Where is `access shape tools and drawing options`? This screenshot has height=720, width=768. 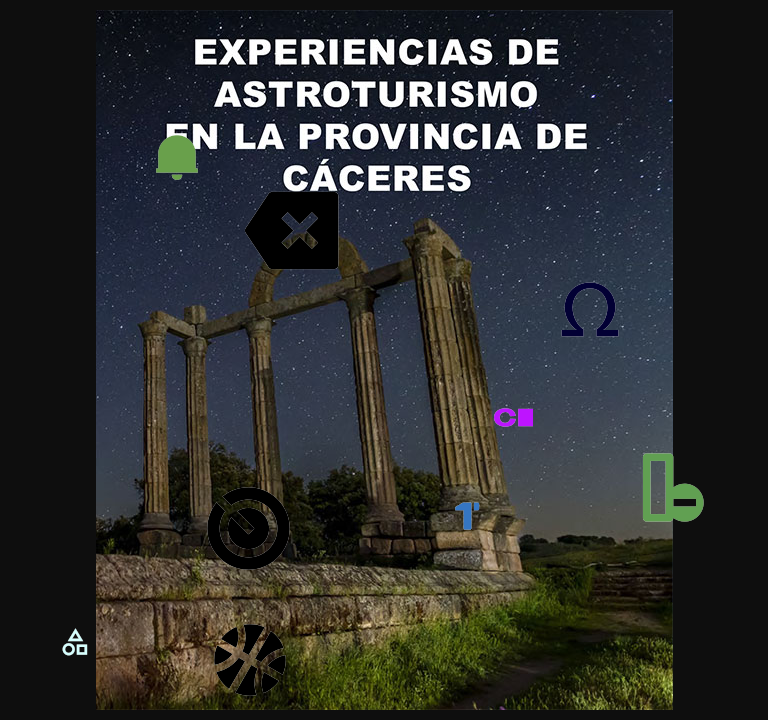 access shape tools and drawing options is located at coordinates (75, 642).